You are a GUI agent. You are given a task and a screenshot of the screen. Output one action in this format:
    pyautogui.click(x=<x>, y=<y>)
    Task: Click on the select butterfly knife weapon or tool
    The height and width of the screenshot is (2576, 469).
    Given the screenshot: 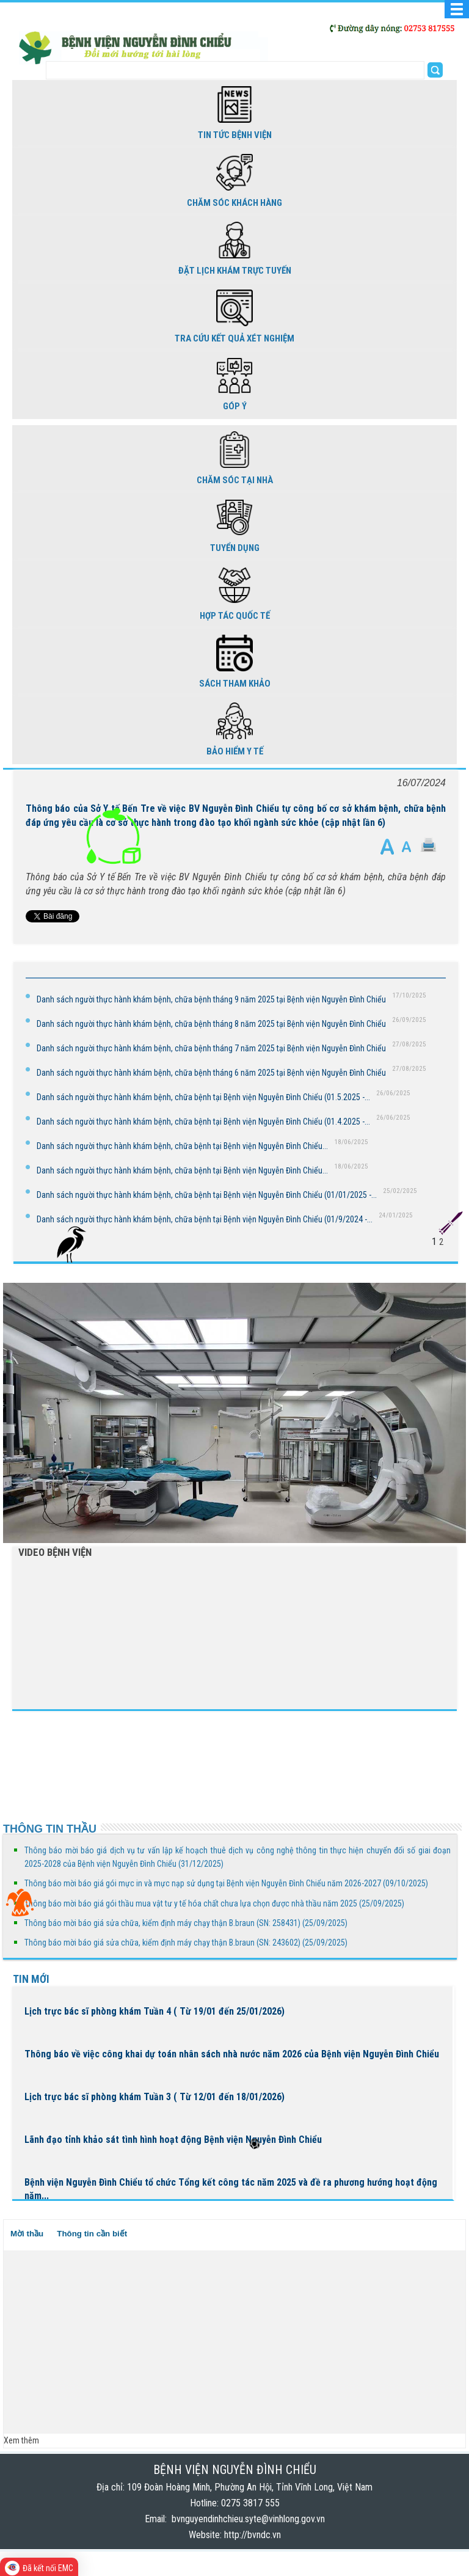 What is the action you would take?
    pyautogui.click(x=451, y=1223)
    